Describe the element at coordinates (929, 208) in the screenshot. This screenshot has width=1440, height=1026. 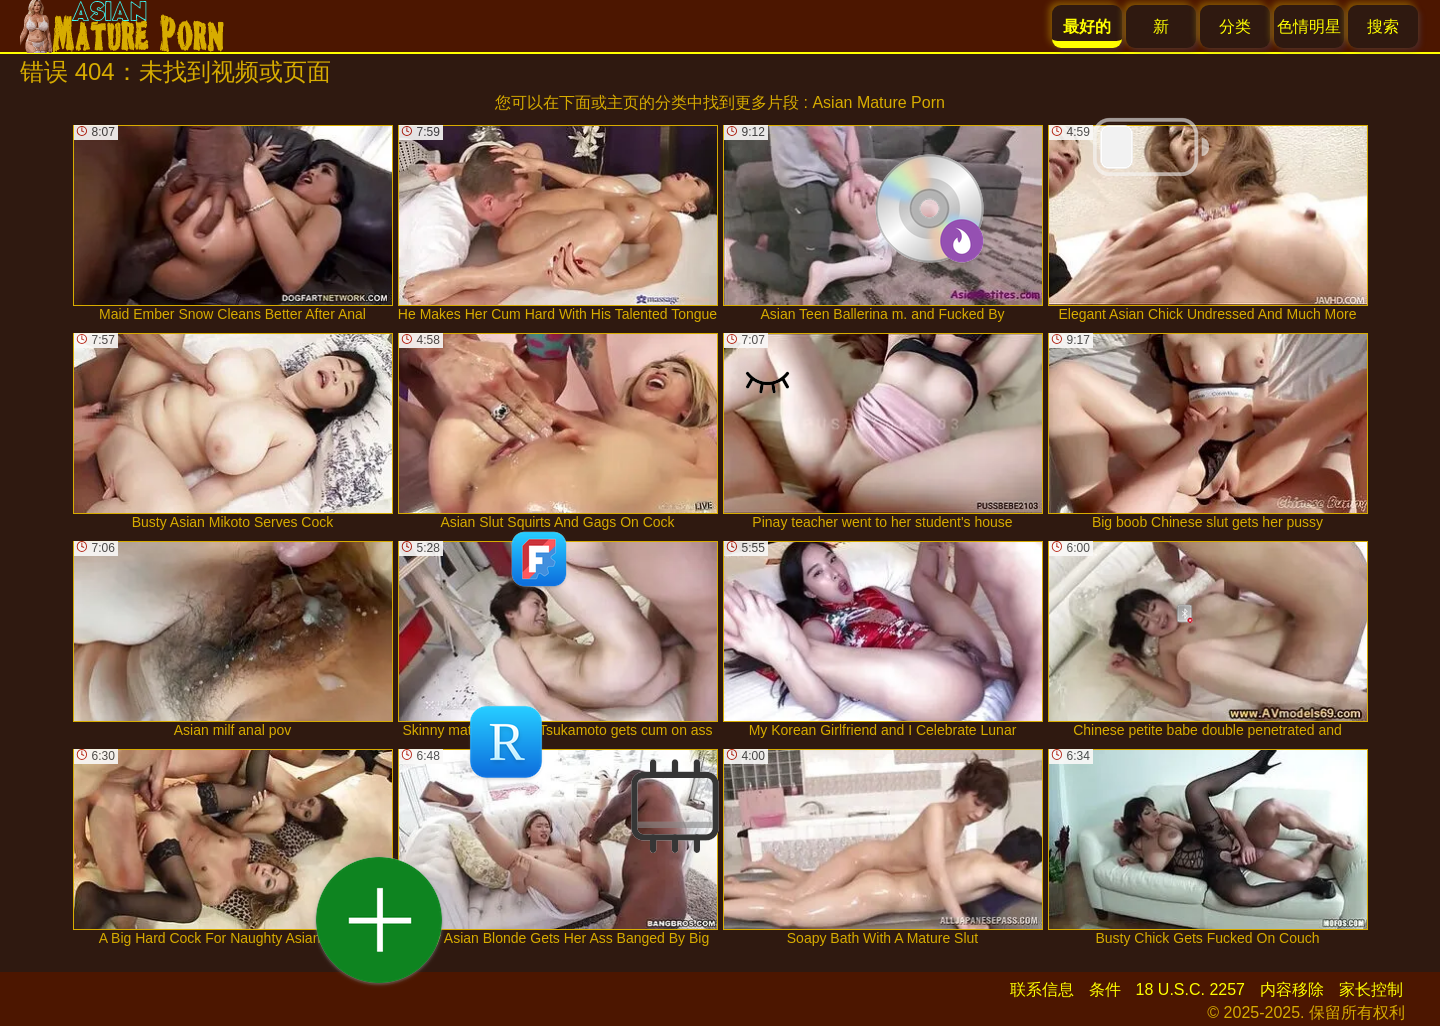
I see `burn data to a dvd disc` at that location.